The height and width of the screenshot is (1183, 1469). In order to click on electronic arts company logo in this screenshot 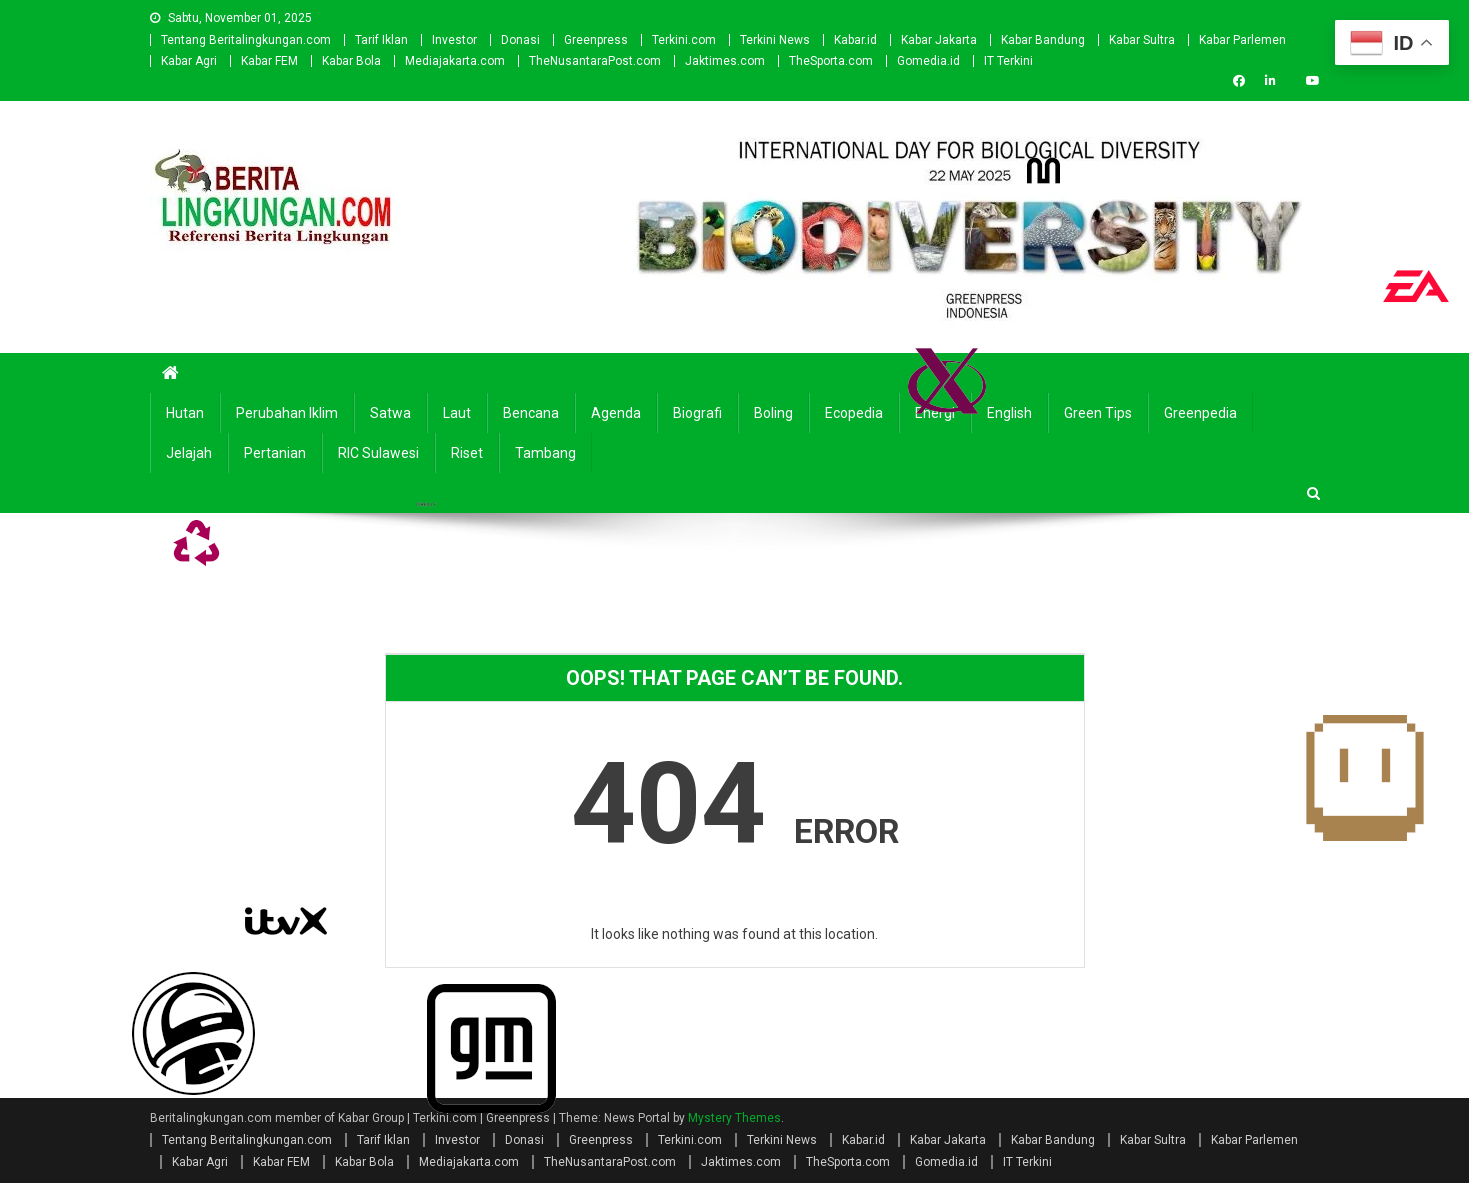, I will do `click(1416, 286)`.